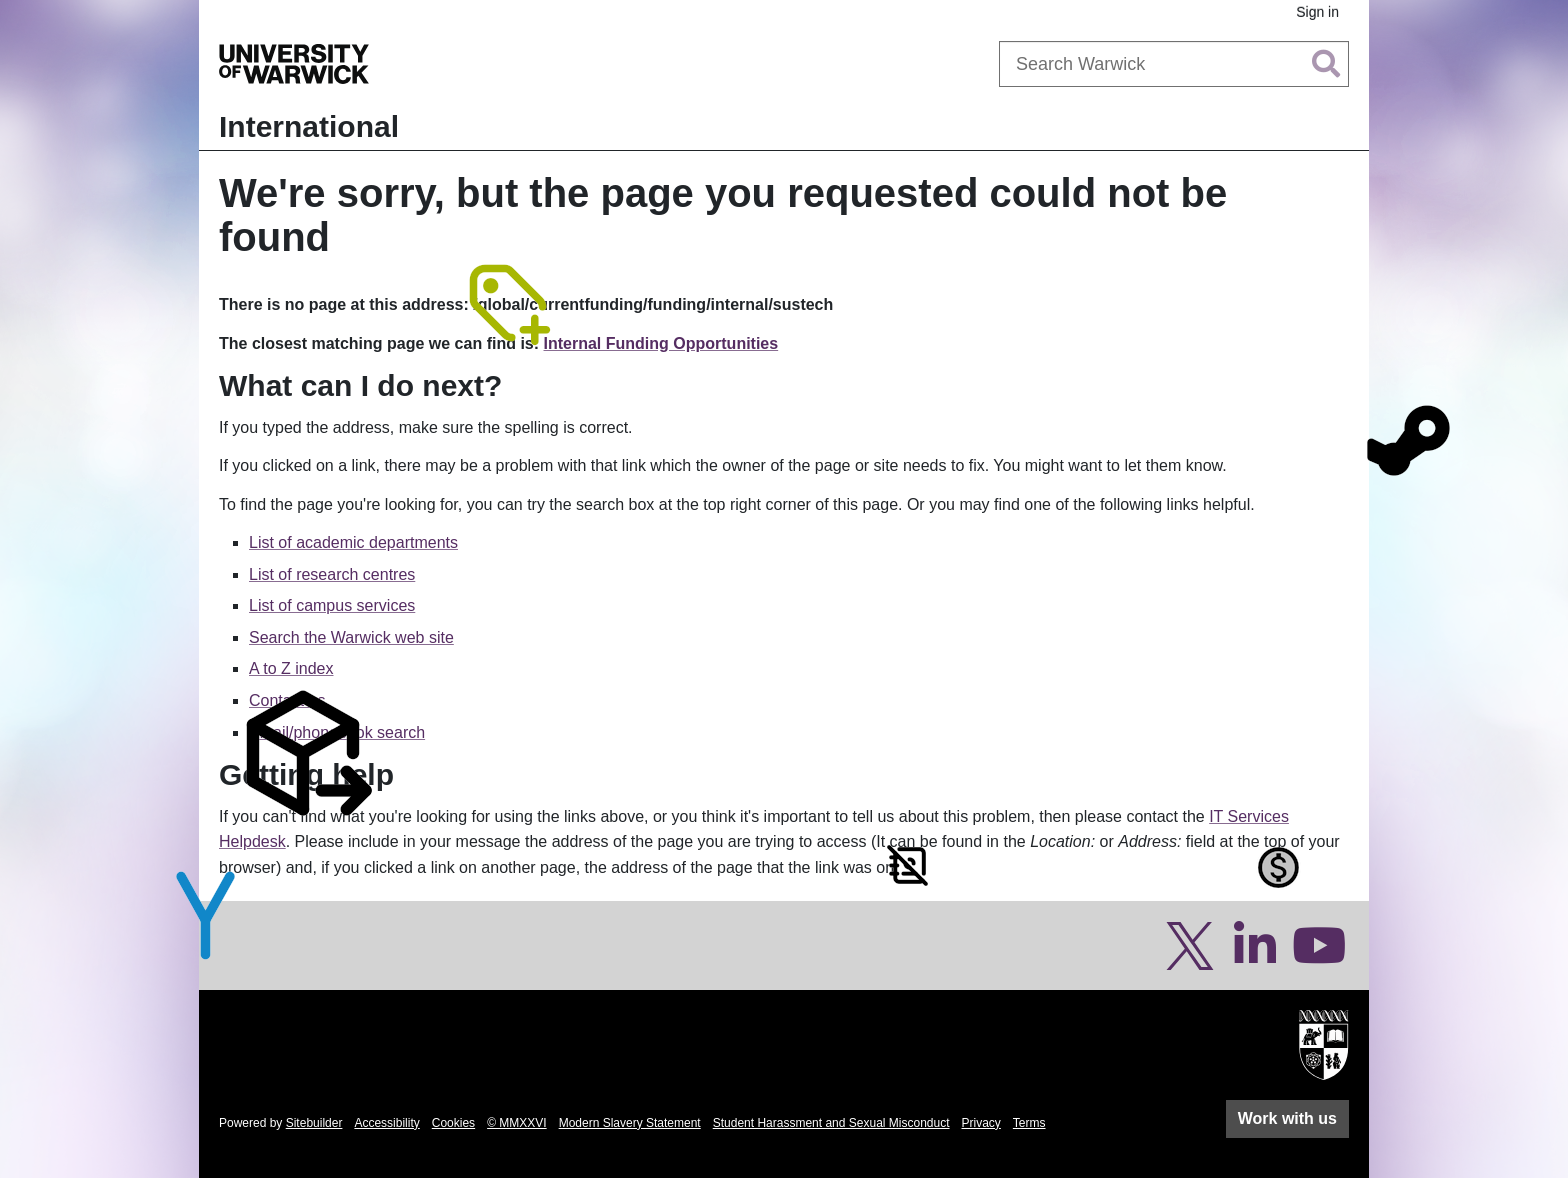  What do you see at coordinates (1408, 438) in the screenshot?
I see `open Steam gaming platform` at bounding box center [1408, 438].